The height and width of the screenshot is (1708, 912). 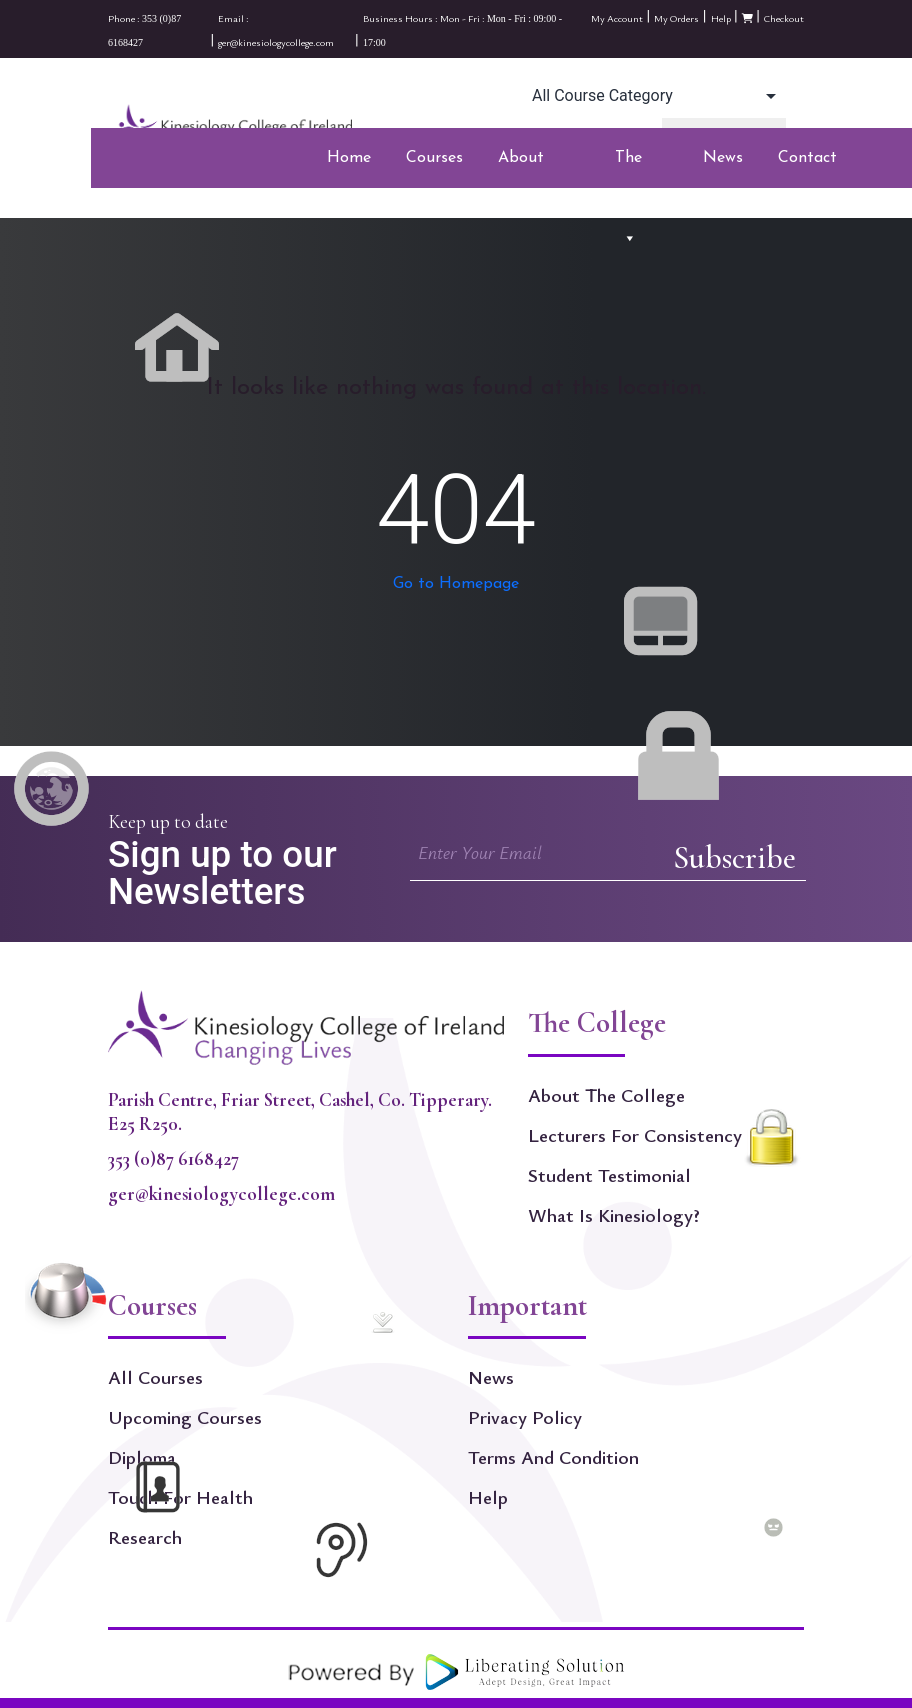 What do you see at coordinates (773, 1137) in the screenshot?
I see `indicates content or settings are locked` at bounding box center [773, 1137].